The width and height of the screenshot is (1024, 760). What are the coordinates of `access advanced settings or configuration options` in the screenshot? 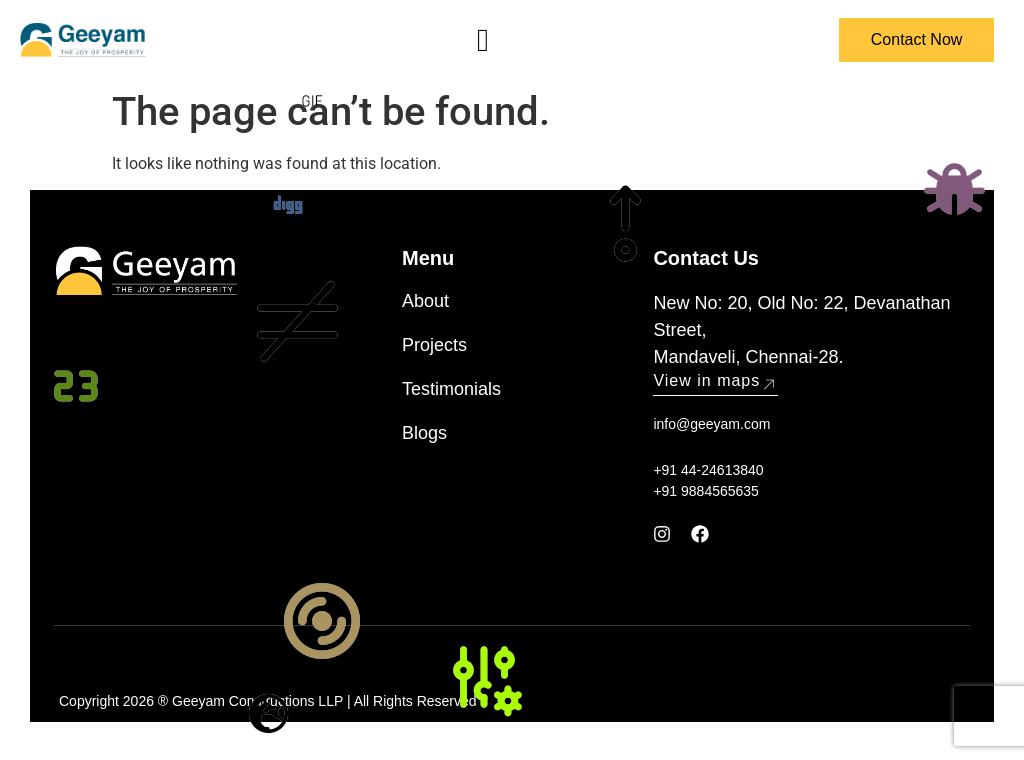 It's located at (484, 677).